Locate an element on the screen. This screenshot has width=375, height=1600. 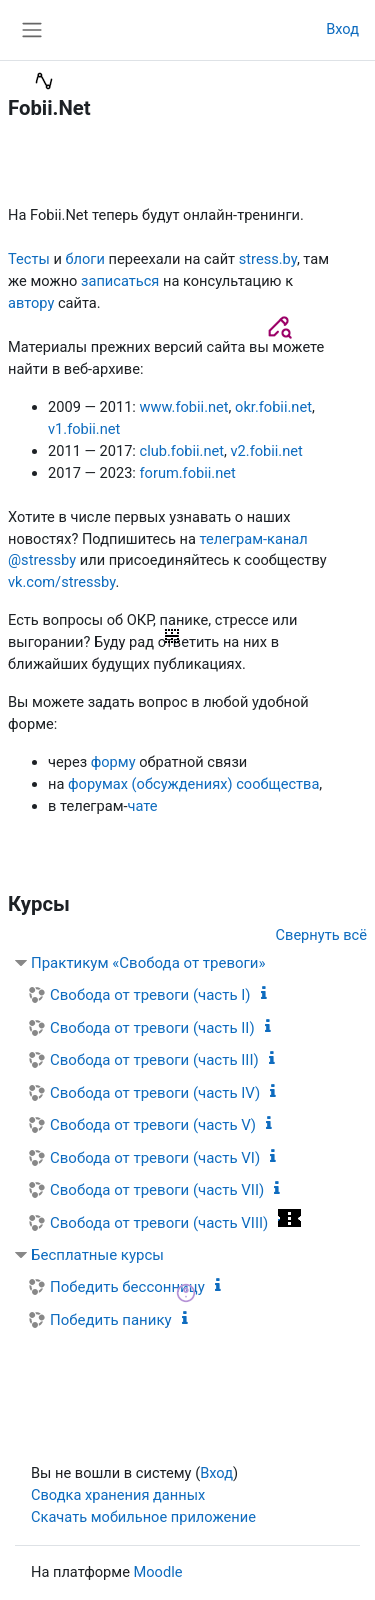
search through edits or revisions is located at coordinates (279, 326).